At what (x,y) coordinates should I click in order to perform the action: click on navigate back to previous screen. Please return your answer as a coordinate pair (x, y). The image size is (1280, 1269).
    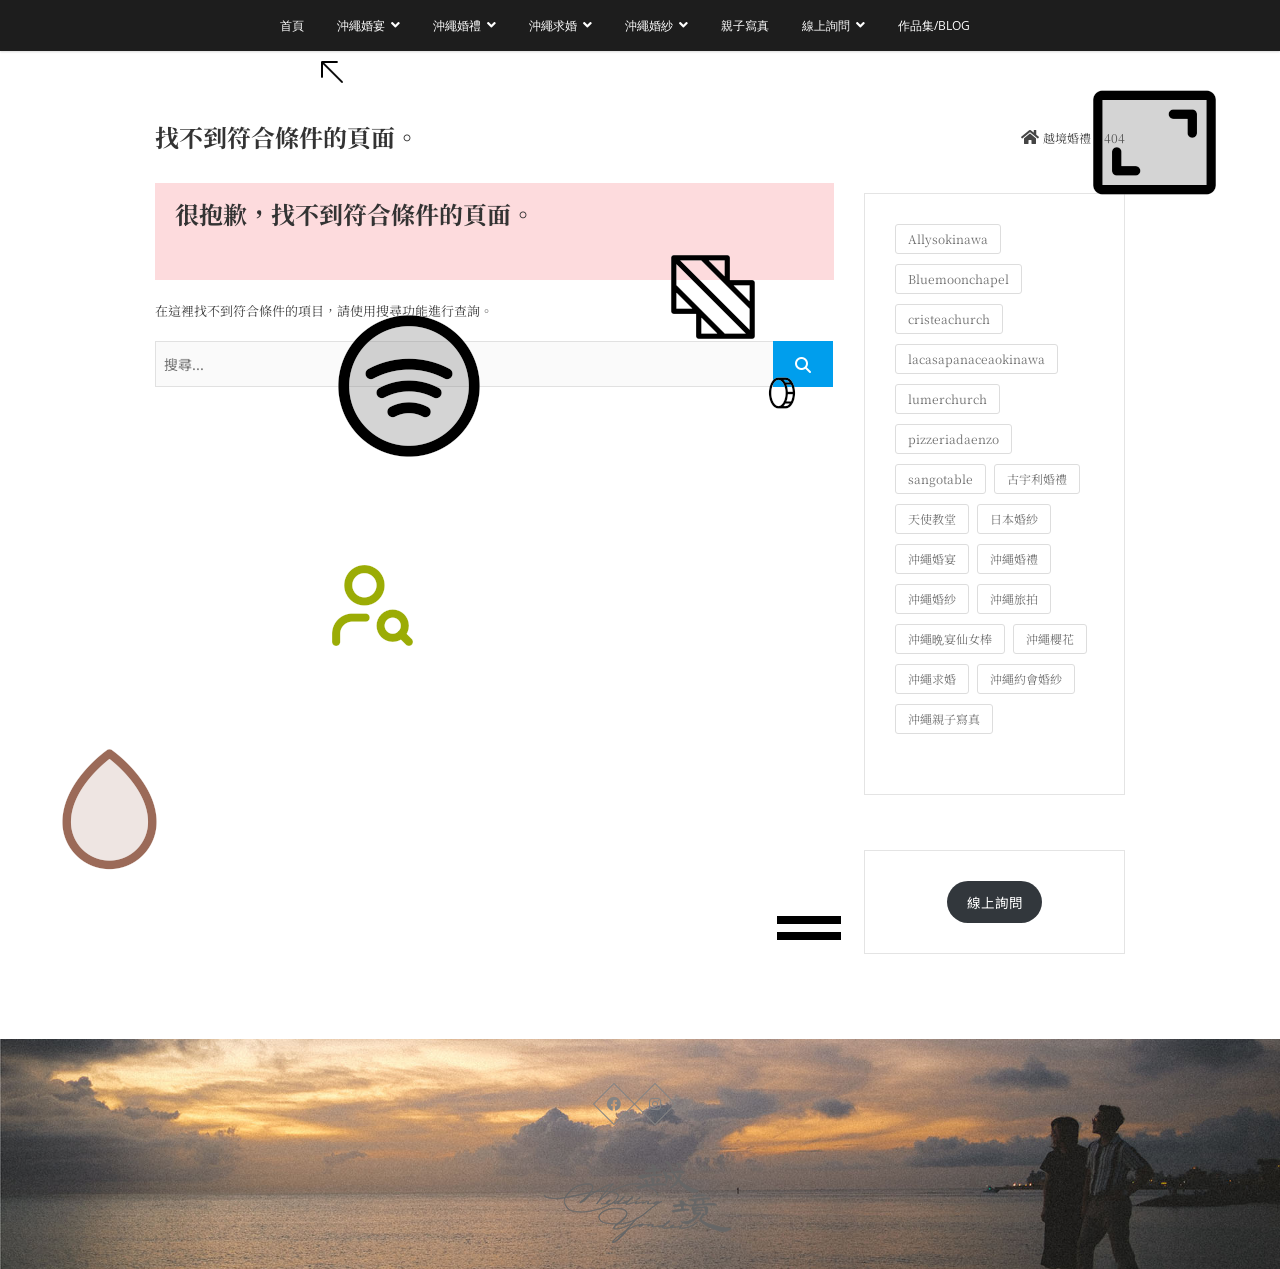
    Looking at the image, I should click on (332, 72).